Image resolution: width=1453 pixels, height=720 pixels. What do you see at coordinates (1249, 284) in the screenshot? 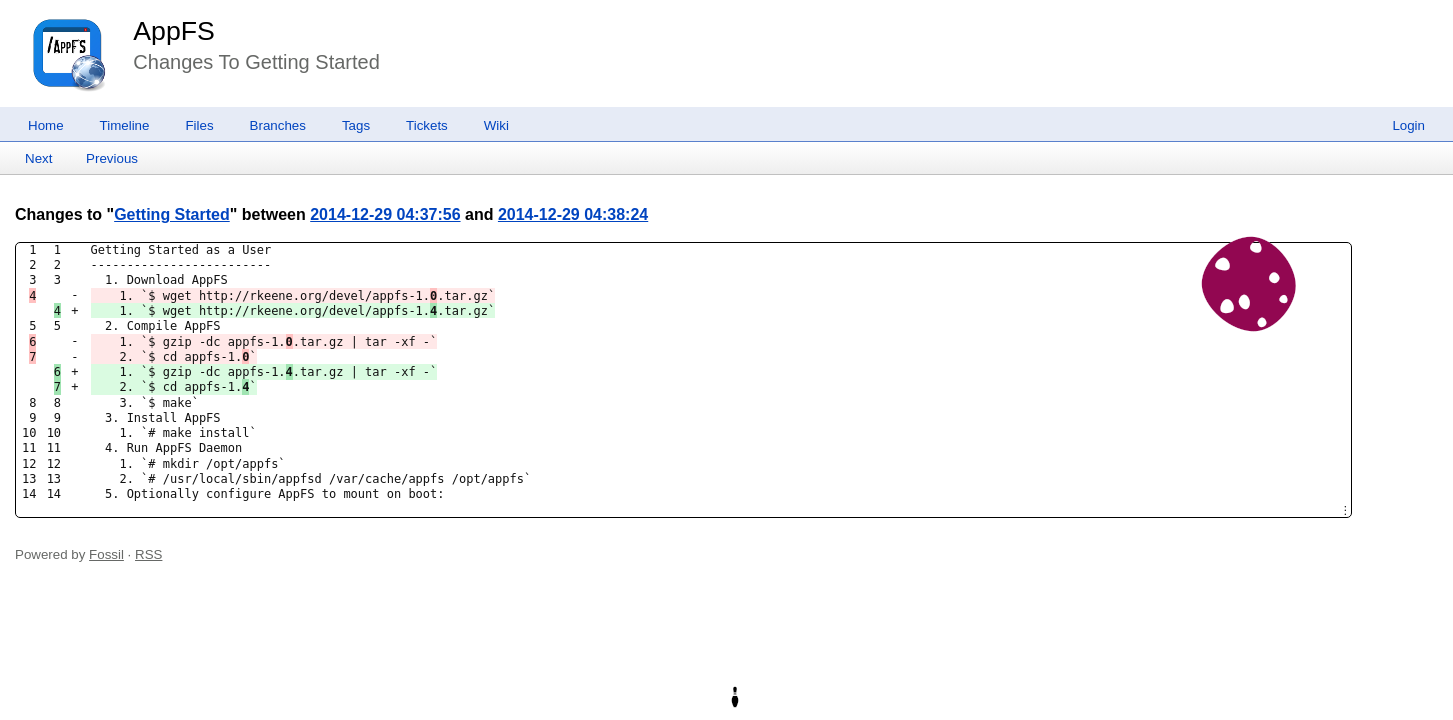
I see `accept or manage cookie preferences` at bounding box center [1249, 284].